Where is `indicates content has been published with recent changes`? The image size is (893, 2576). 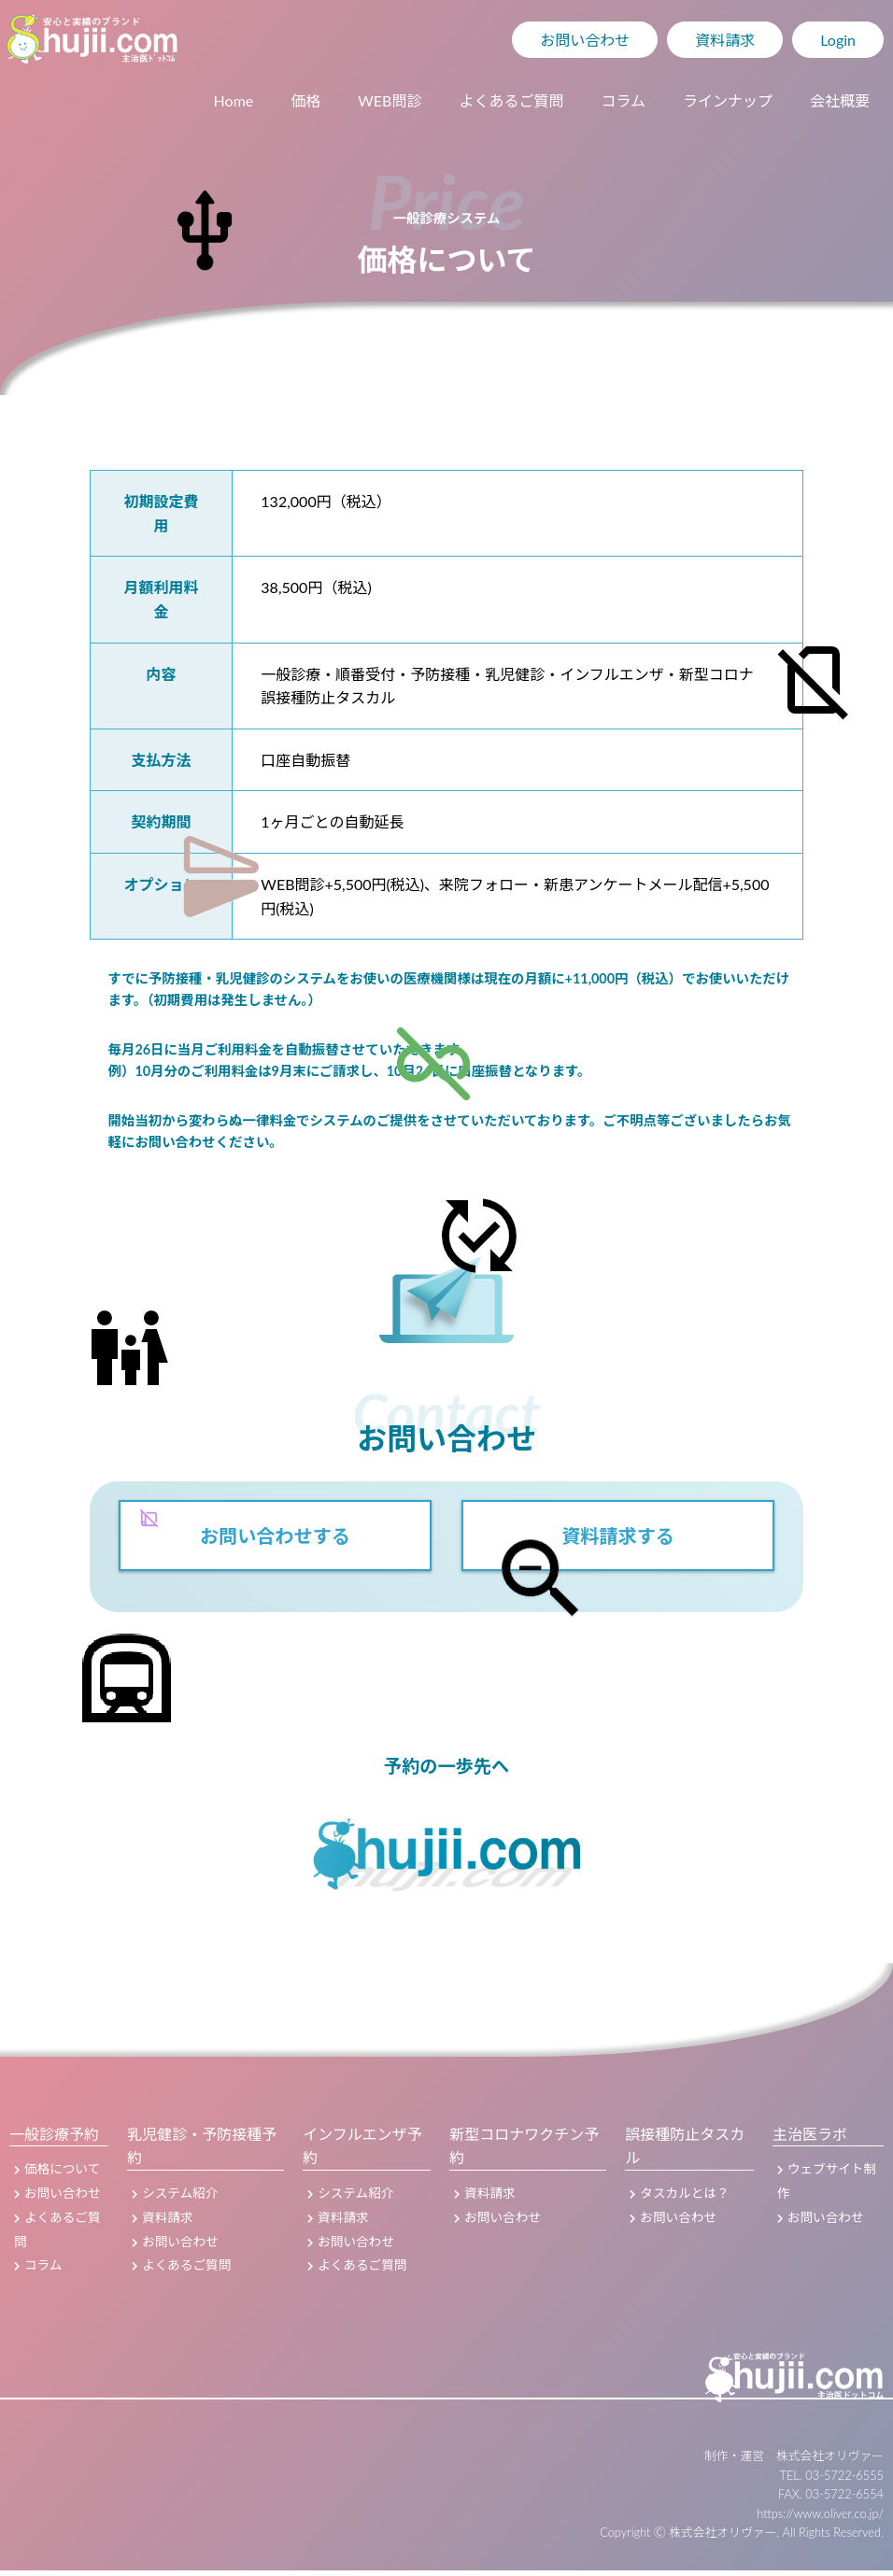
indicates content has been published with recent changes is located at coordinates (479, 1236).